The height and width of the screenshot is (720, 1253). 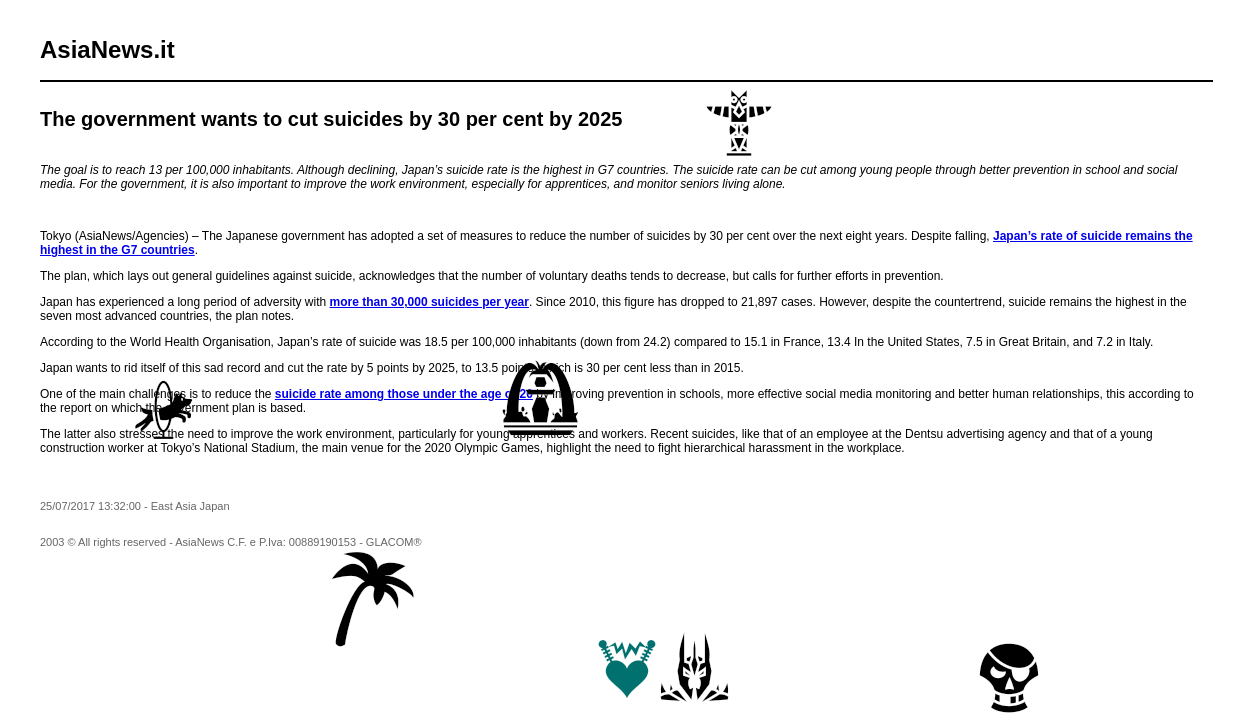 I want to click on access tribal or cultural game content, so click(x=739, y=123).